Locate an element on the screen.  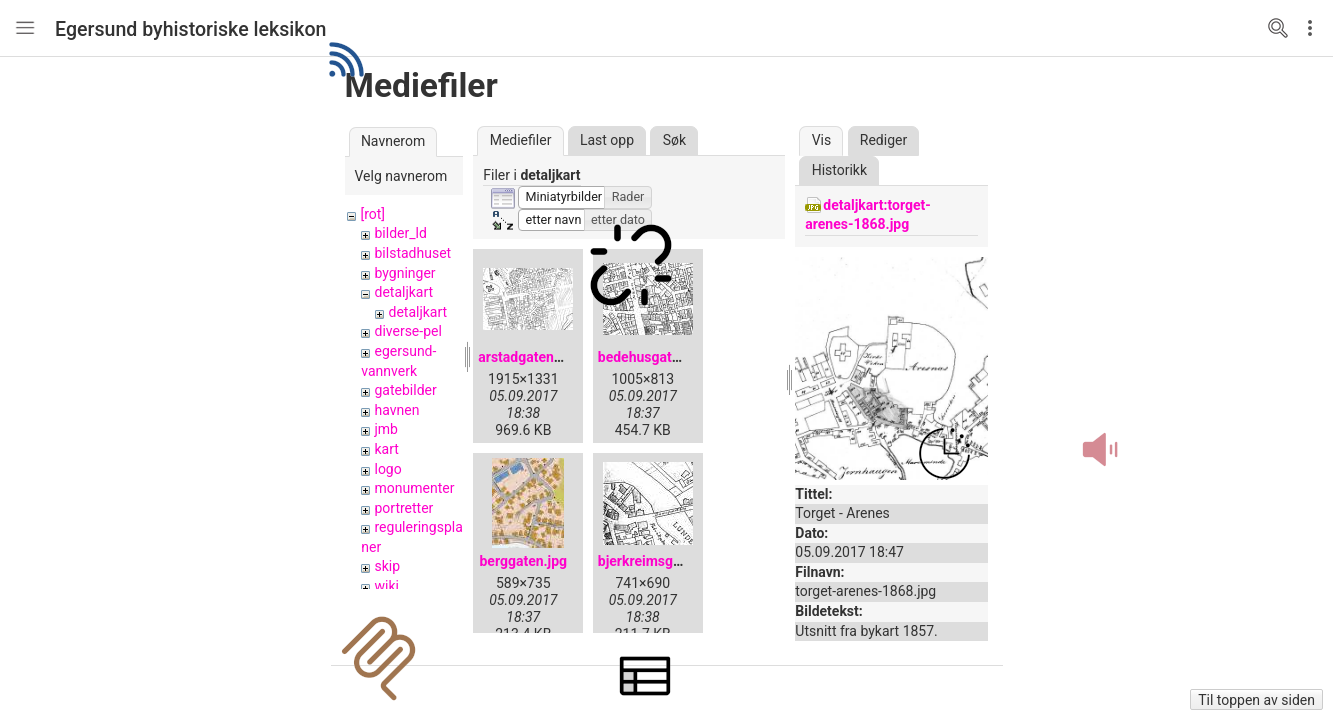
connect to model context protocol services is located at coordinates (379, 658).